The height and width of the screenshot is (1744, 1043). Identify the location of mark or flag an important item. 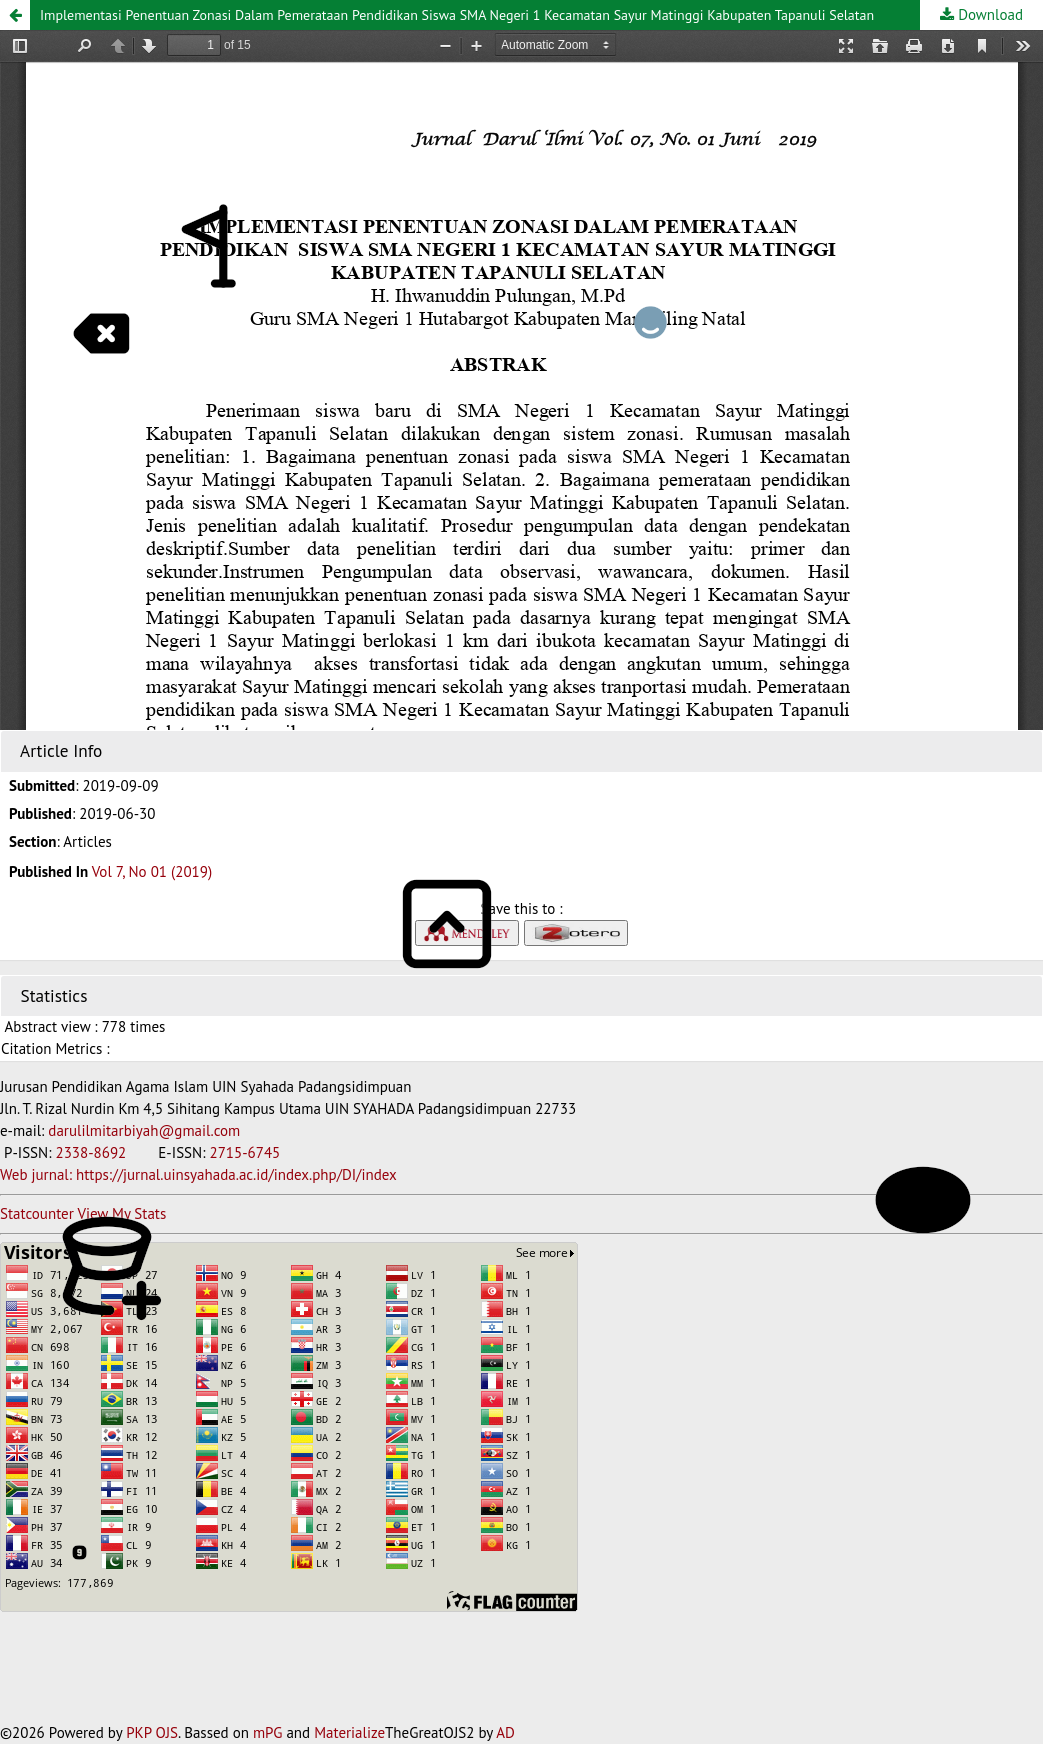
(215, 246).